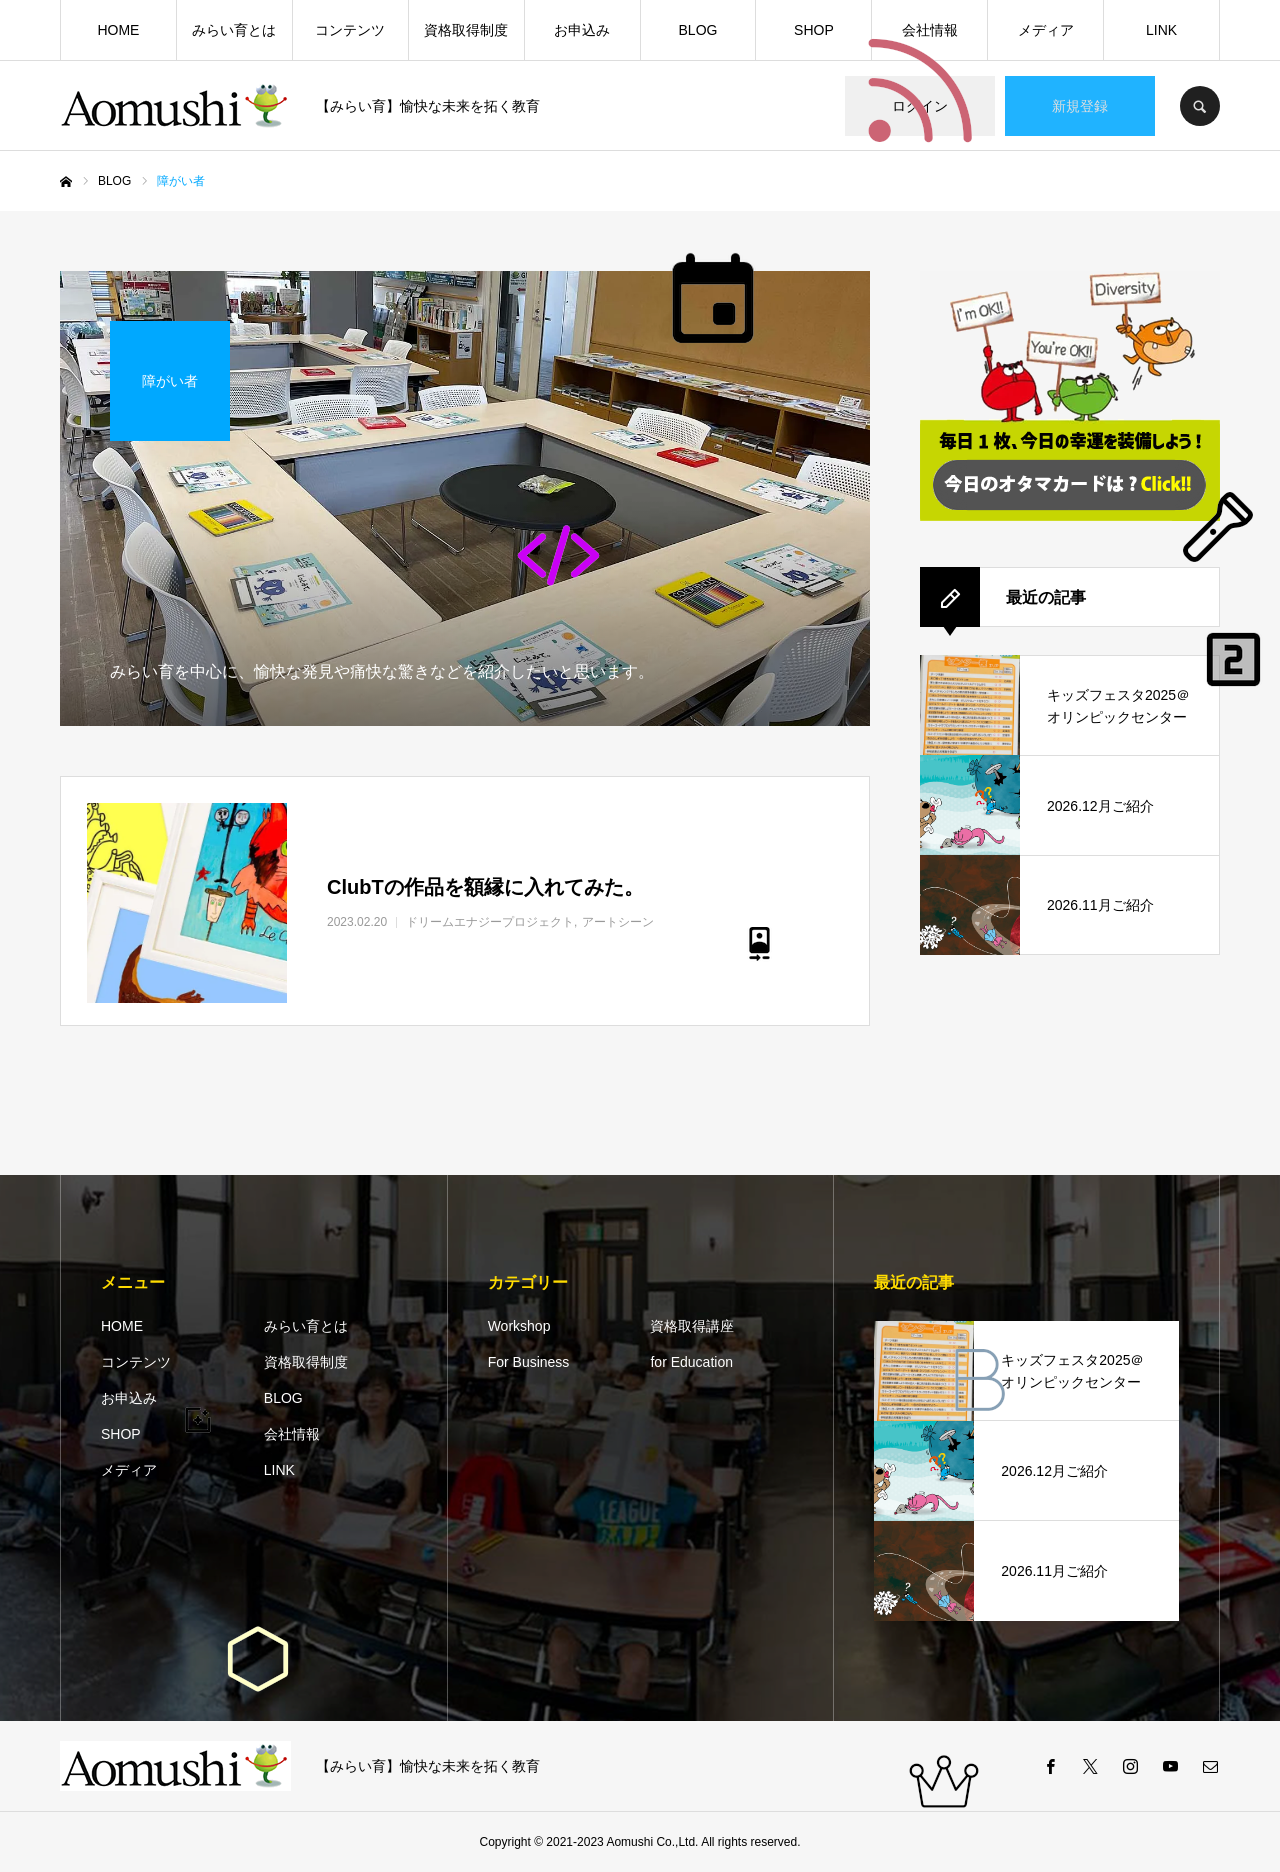  What do you see at coordinates (713, 298) in the screenshot?
I see `view calendar or scheduled events` at bounding box center [713, 298].